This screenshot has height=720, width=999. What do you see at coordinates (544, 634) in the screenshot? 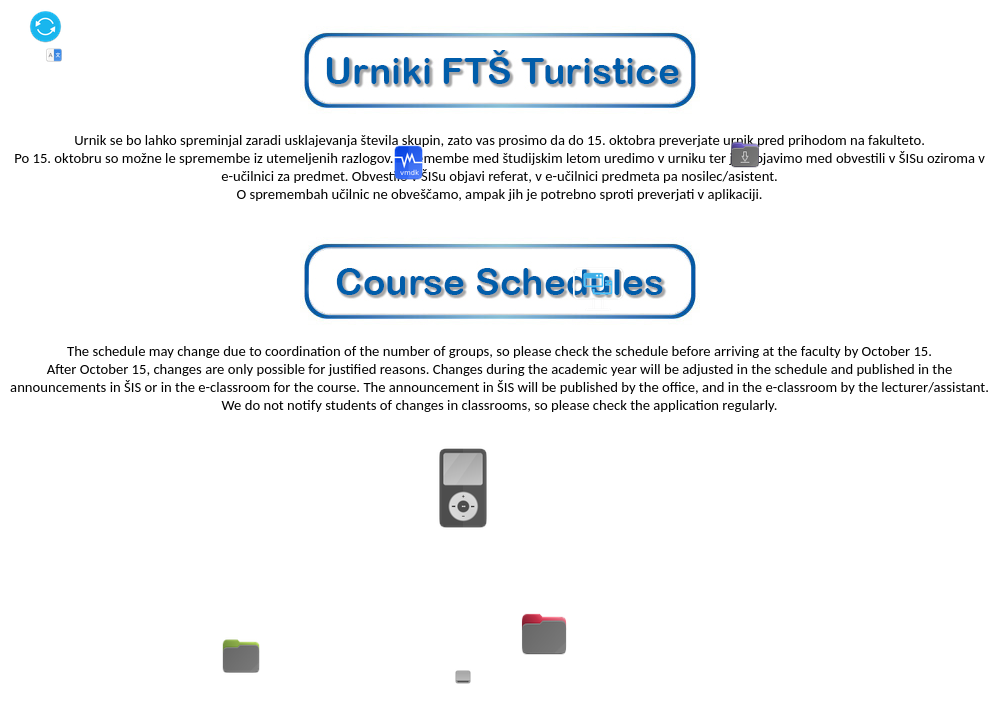
I see `open folder to view contents` at bounding box center [544, 634].